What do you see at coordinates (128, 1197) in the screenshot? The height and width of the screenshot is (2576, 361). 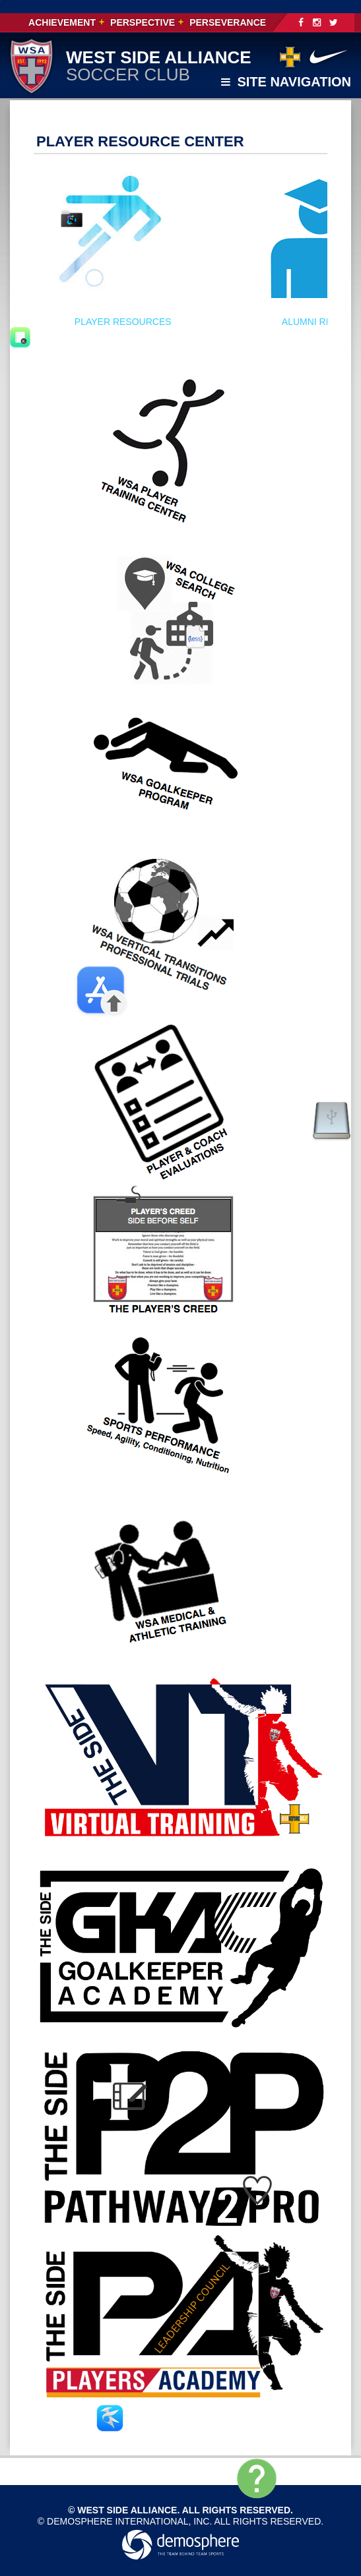 I see `audio output via headphones` at bounding box center [128, 1197].